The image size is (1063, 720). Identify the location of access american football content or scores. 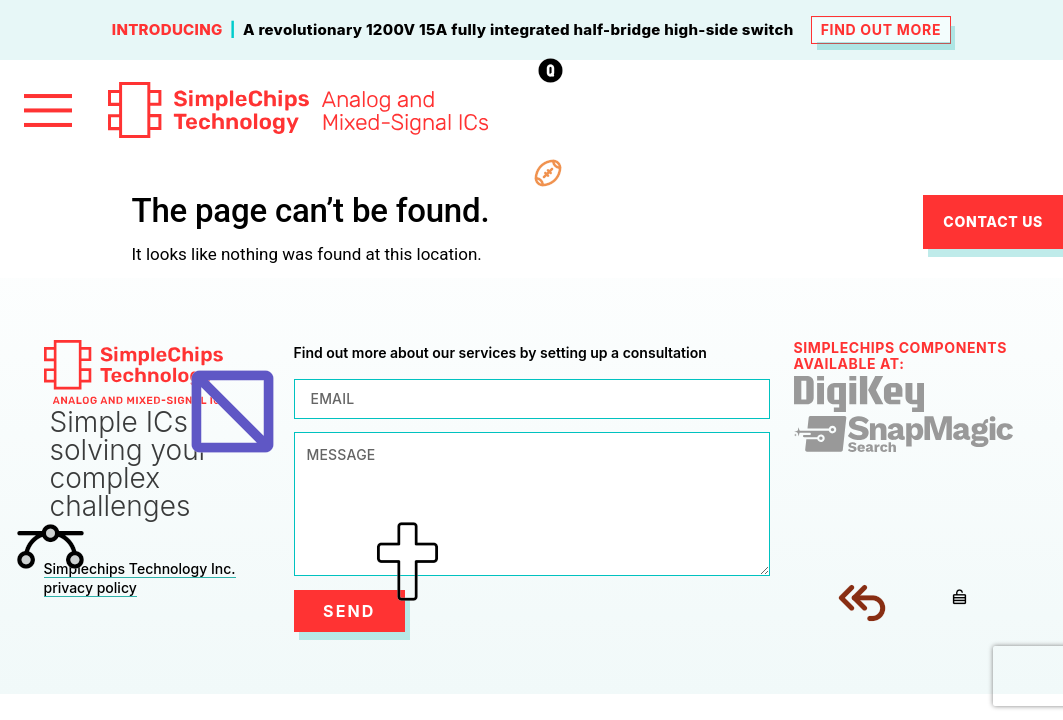
(548, 173).